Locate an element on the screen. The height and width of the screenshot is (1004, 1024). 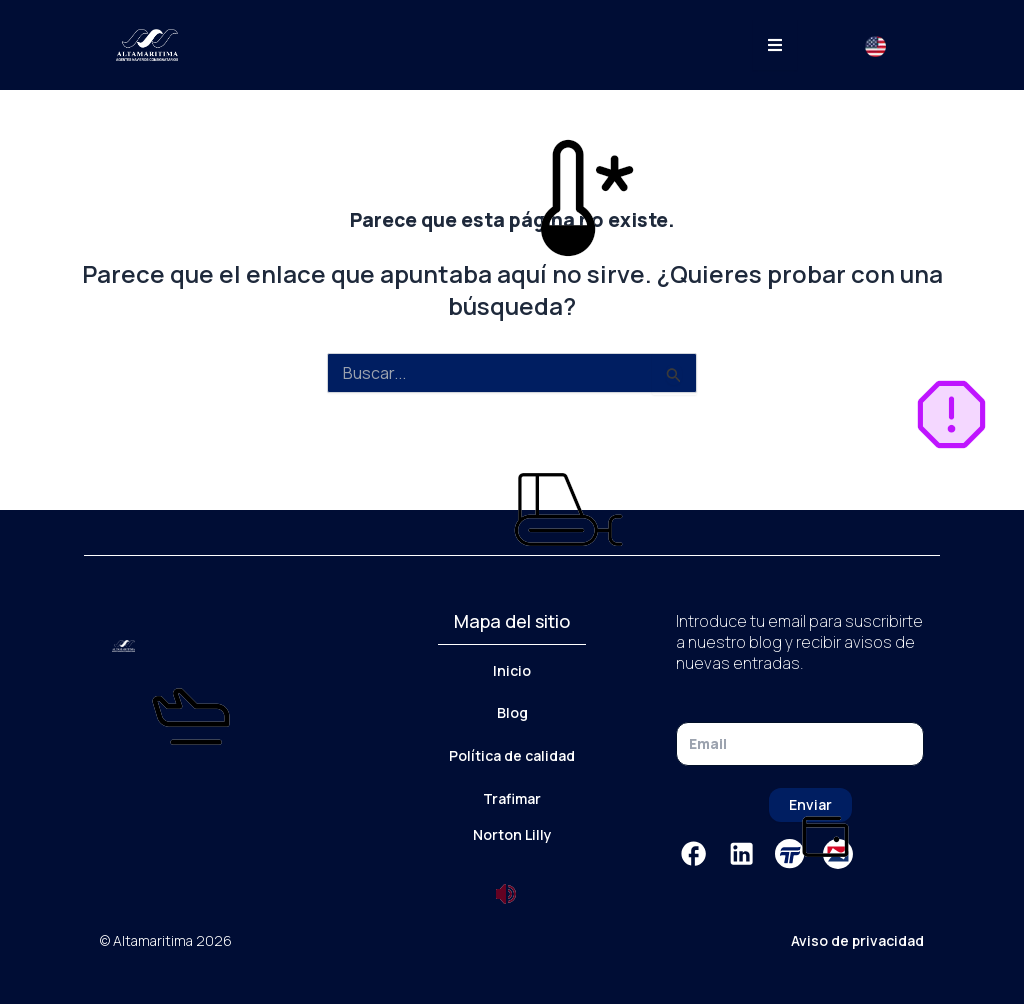
flight status: in progress is located at coordinates (191, 714).